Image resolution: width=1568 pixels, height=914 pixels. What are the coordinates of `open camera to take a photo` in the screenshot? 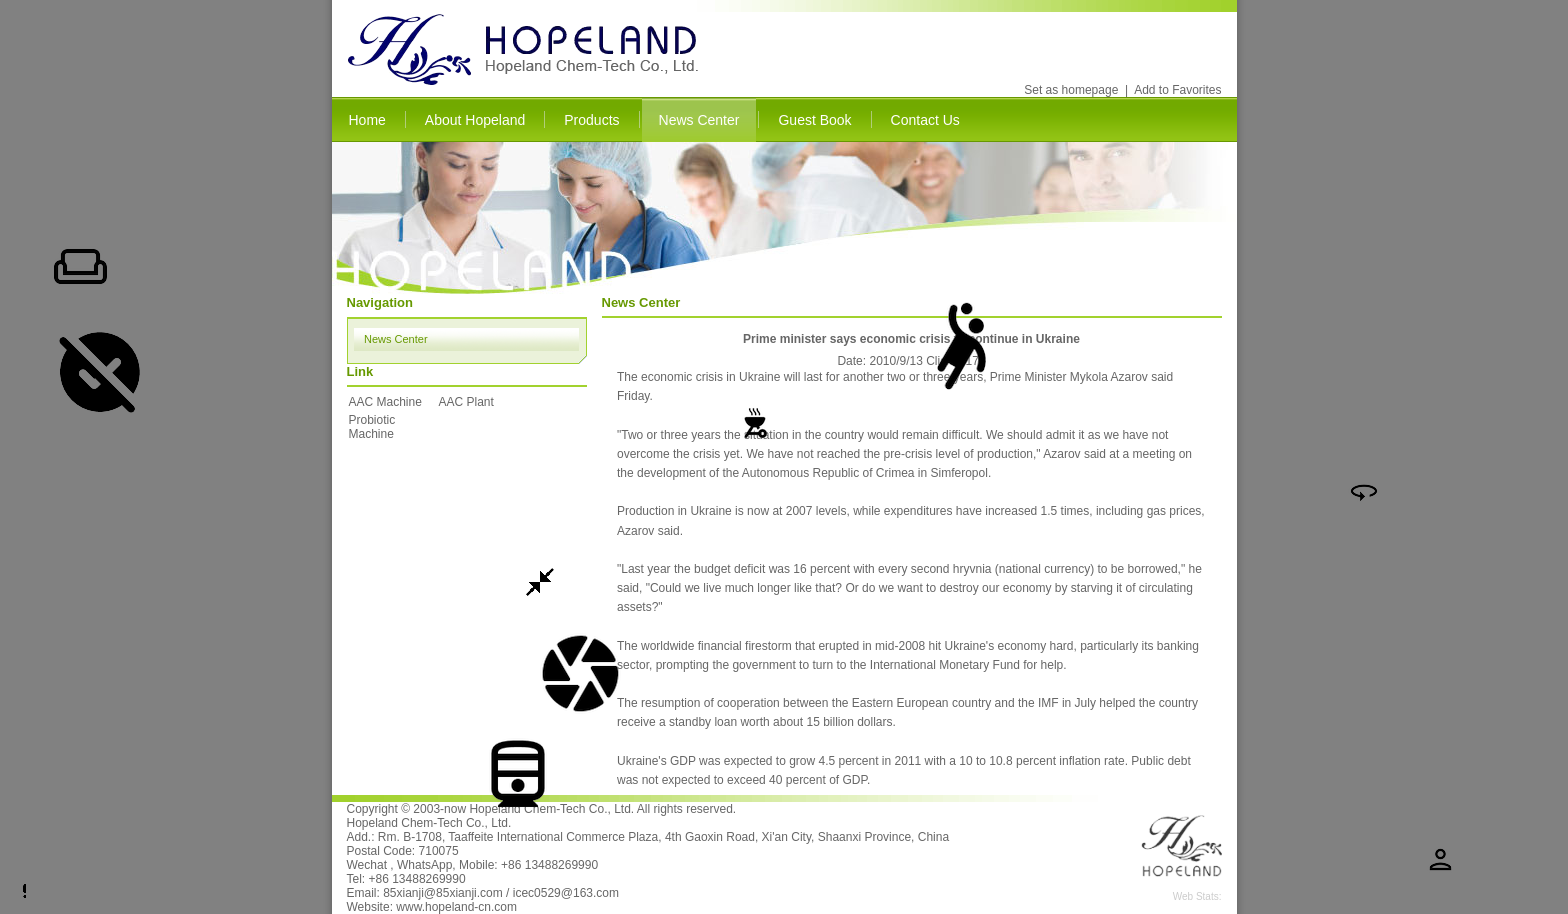 It's located at (580, 673).